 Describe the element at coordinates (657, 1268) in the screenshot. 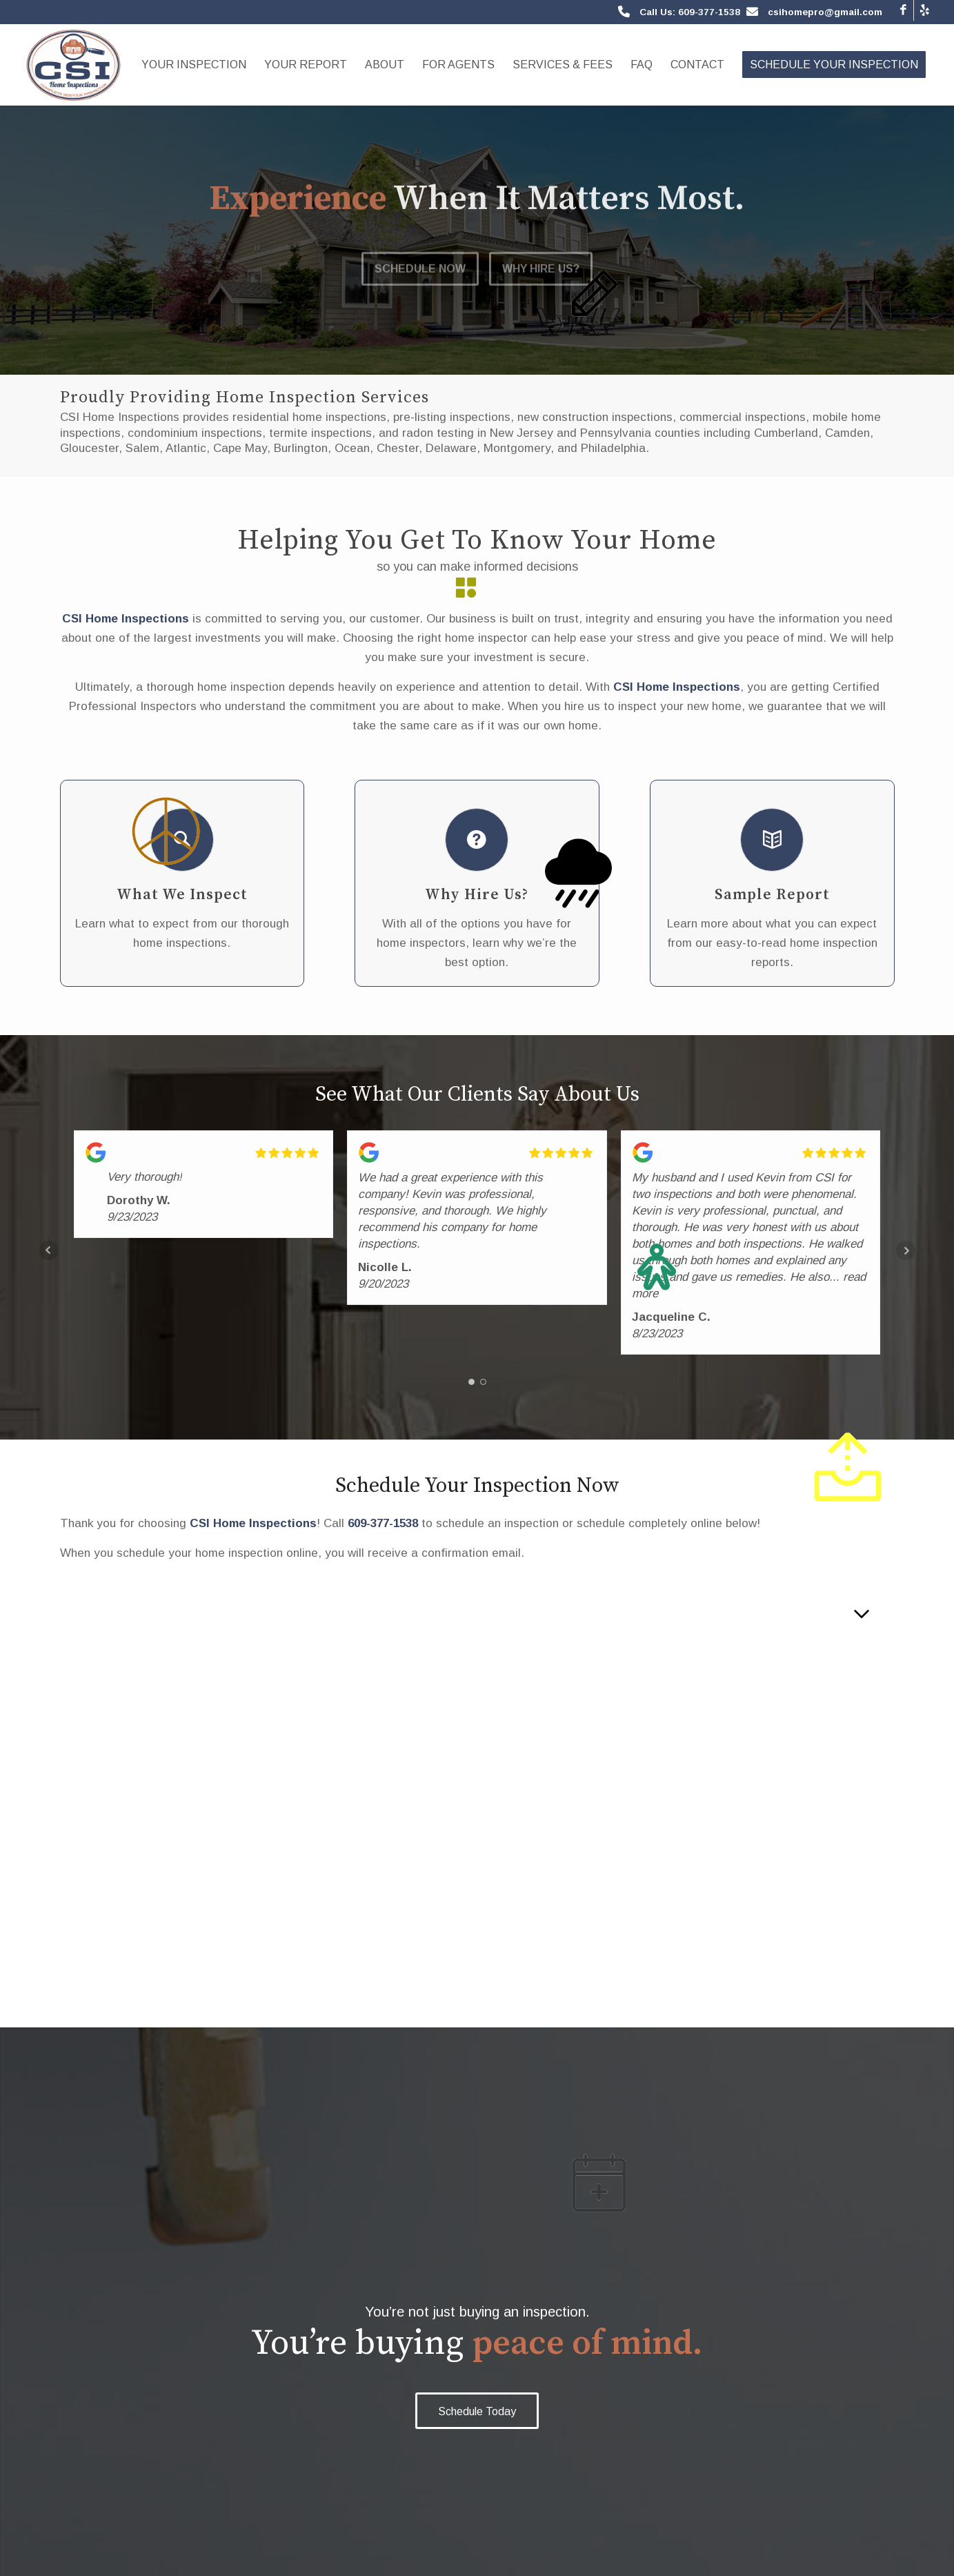

I see `view your profile` at that location.